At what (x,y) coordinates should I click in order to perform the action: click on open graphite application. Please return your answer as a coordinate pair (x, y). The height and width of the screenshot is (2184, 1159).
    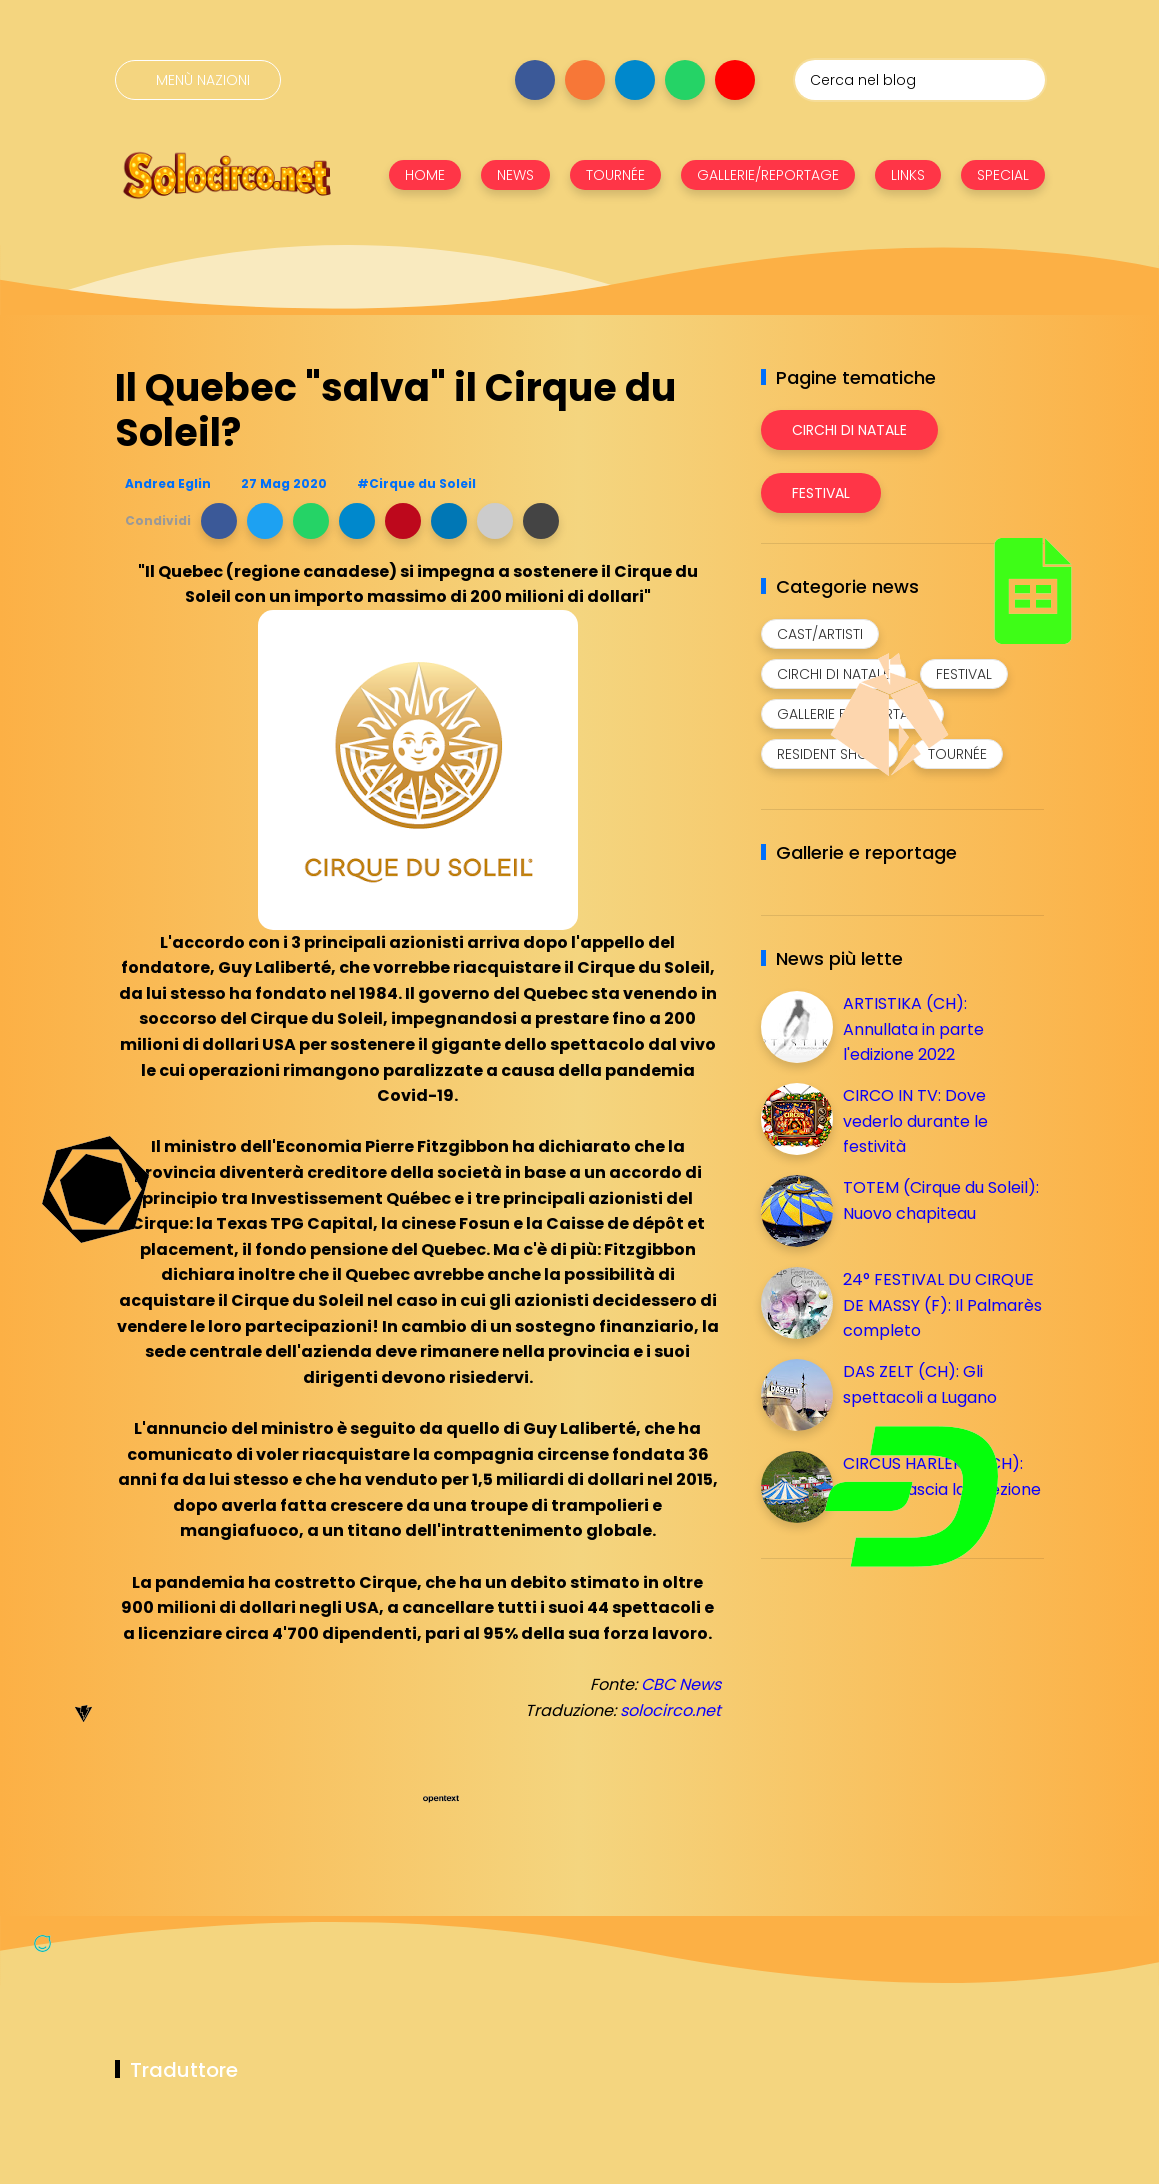
    Looking at the image, I should click on (95, 1189).